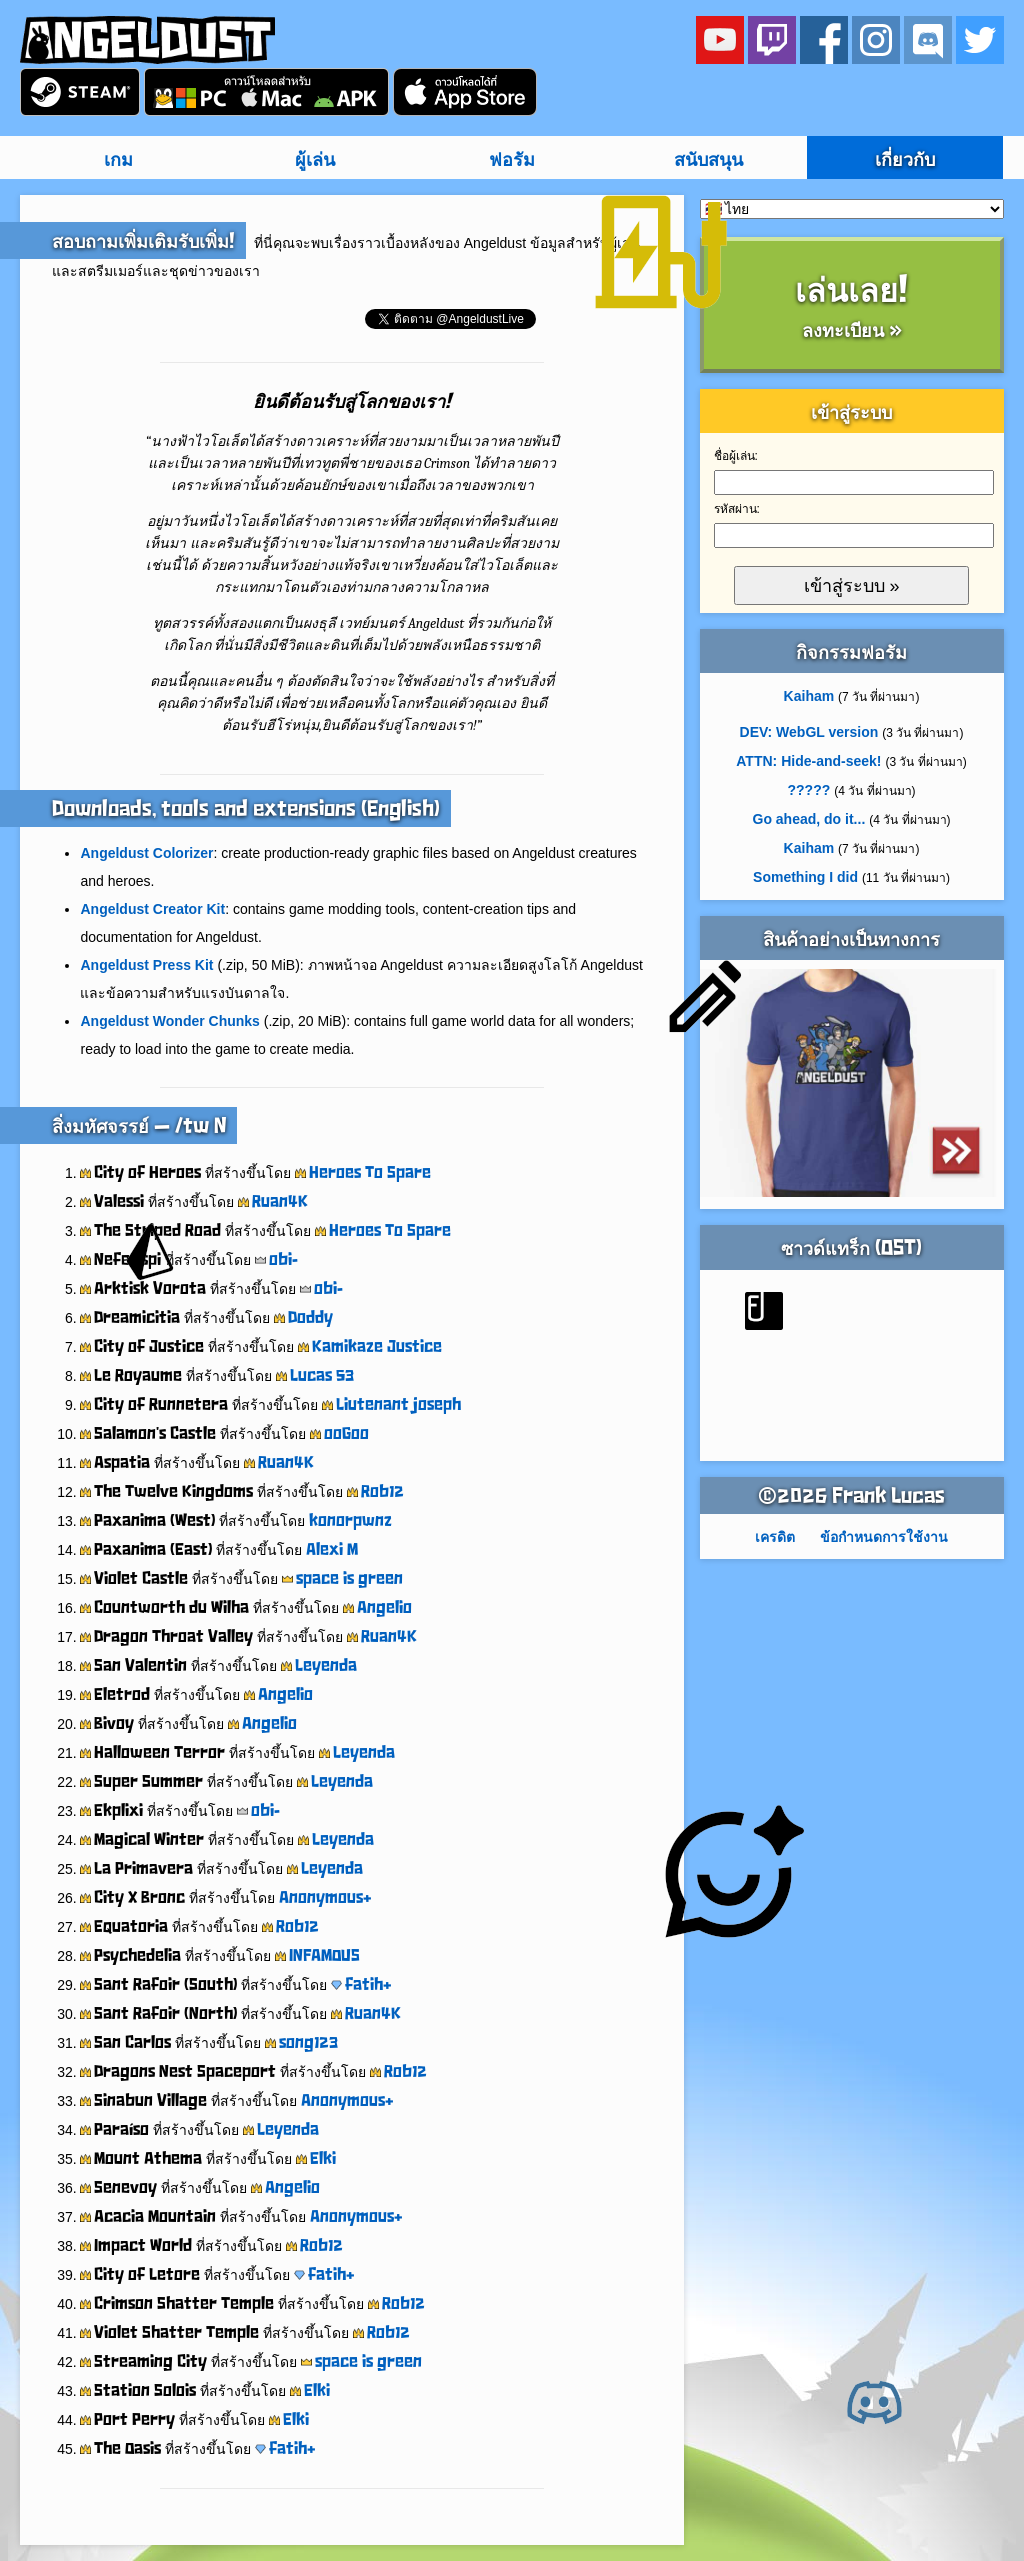  What do you see at coordinates (874, 2402) in the screenshot?
I see `open Discord` at bounding box center [874, 2402].